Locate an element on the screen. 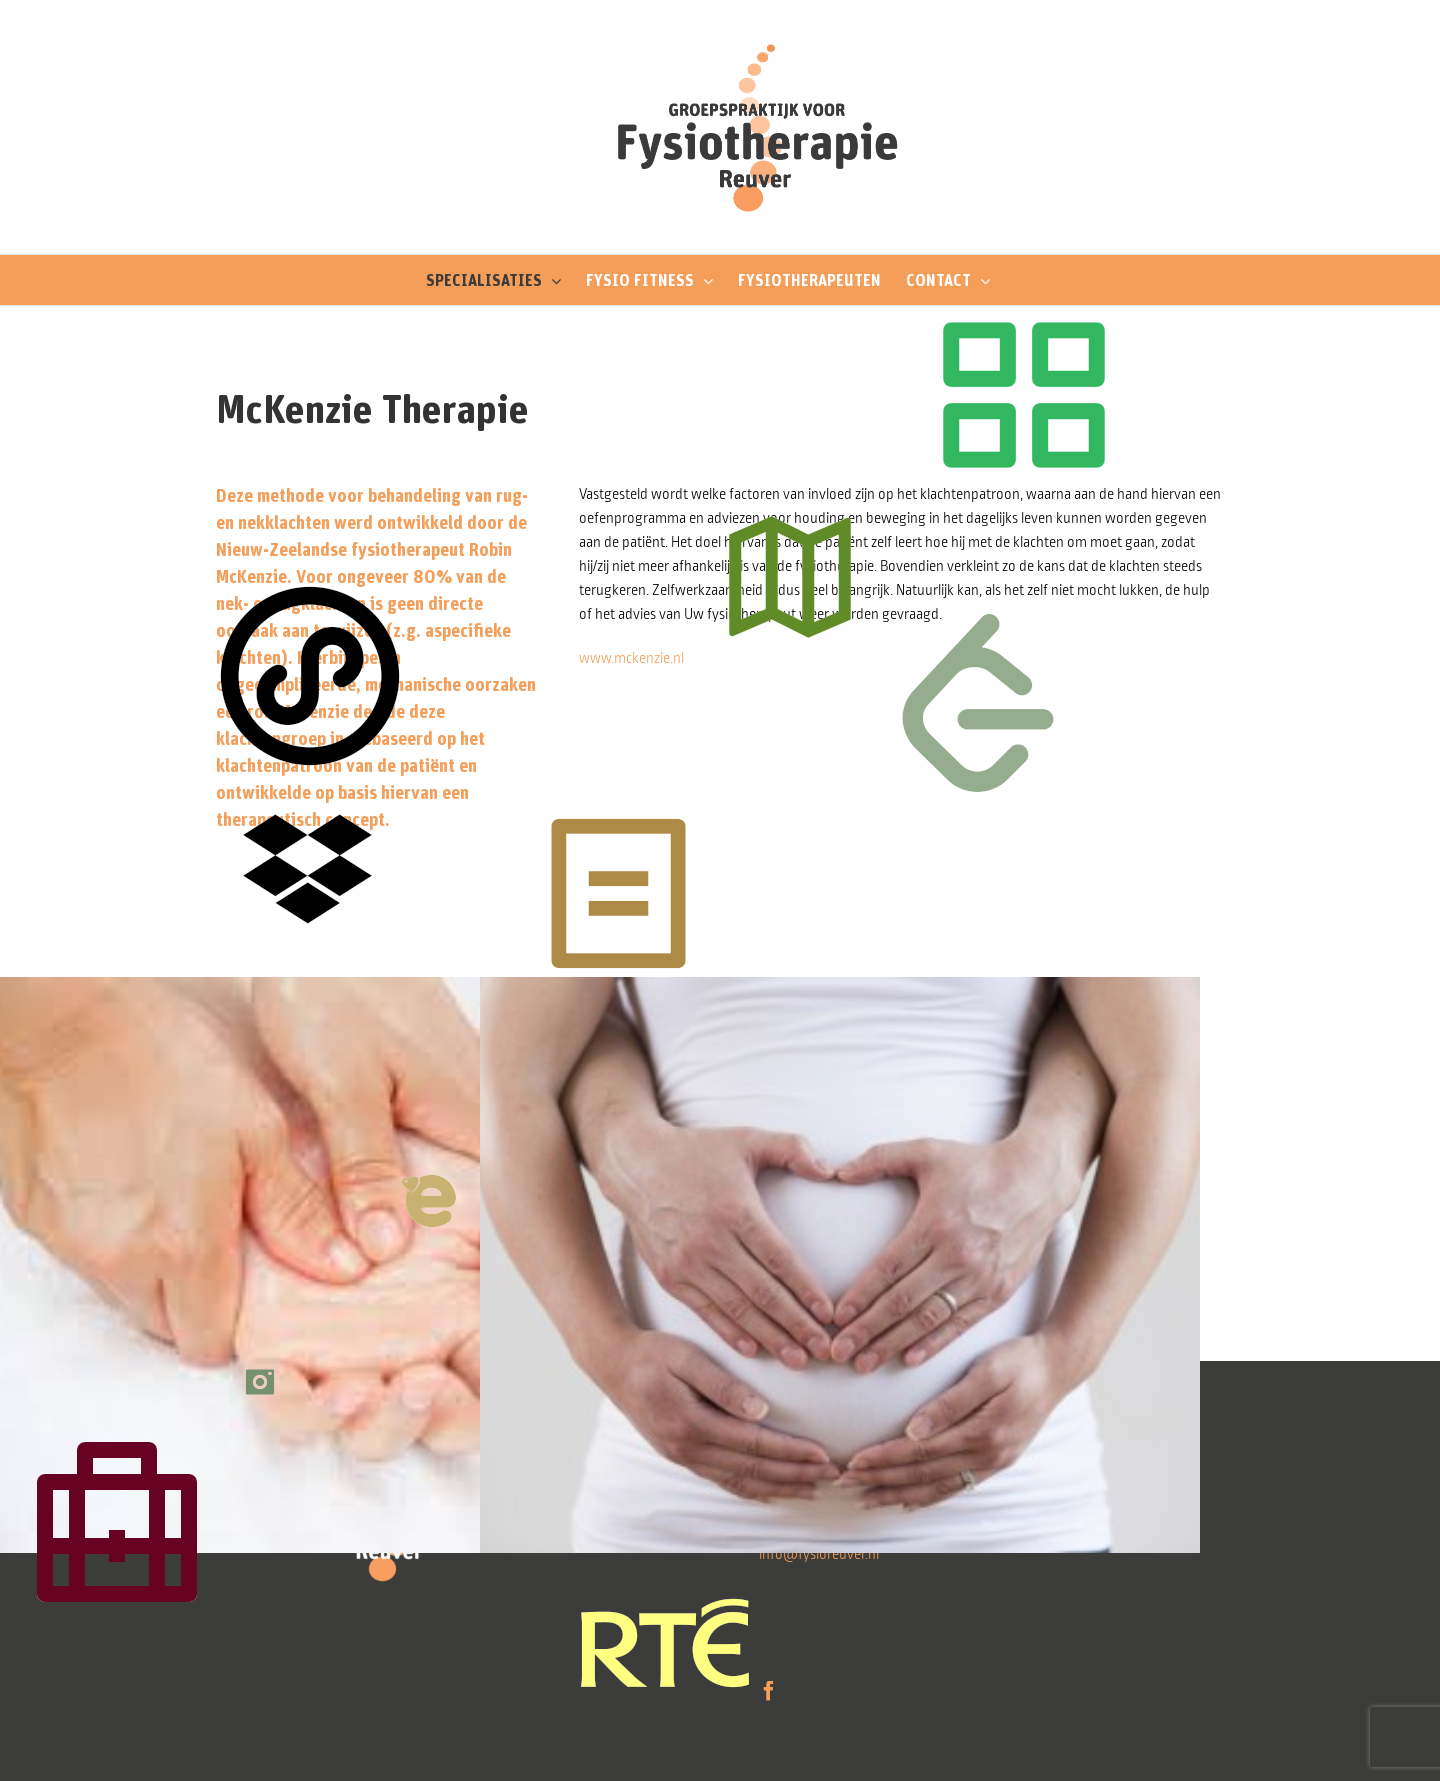  open camera to take a photo is located at coordinates (260, 1382).